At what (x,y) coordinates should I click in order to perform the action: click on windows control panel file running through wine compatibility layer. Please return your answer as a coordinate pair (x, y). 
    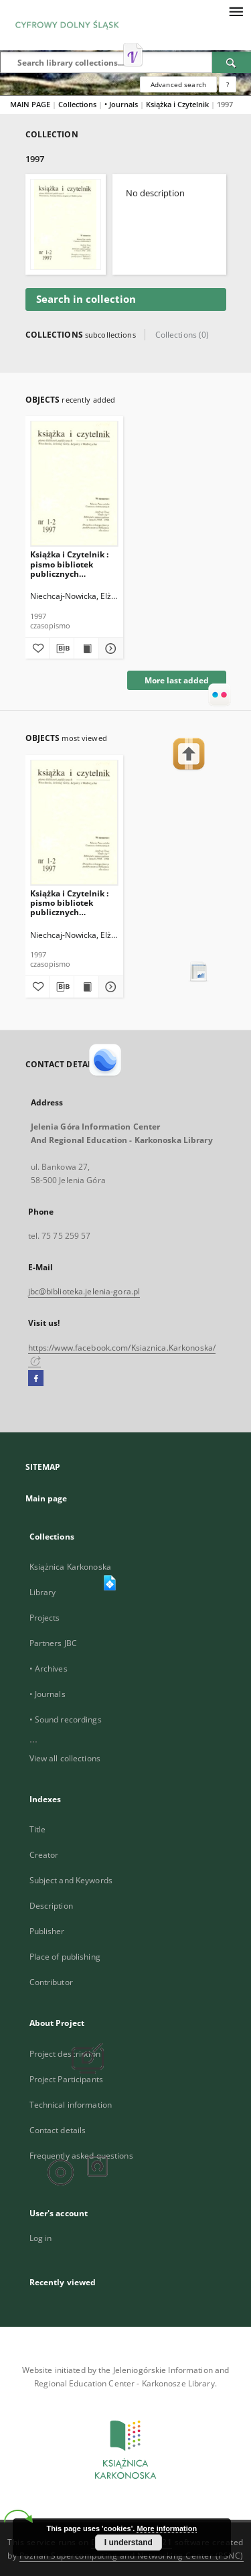
    Looking at the image, I should click on (110, 1583).